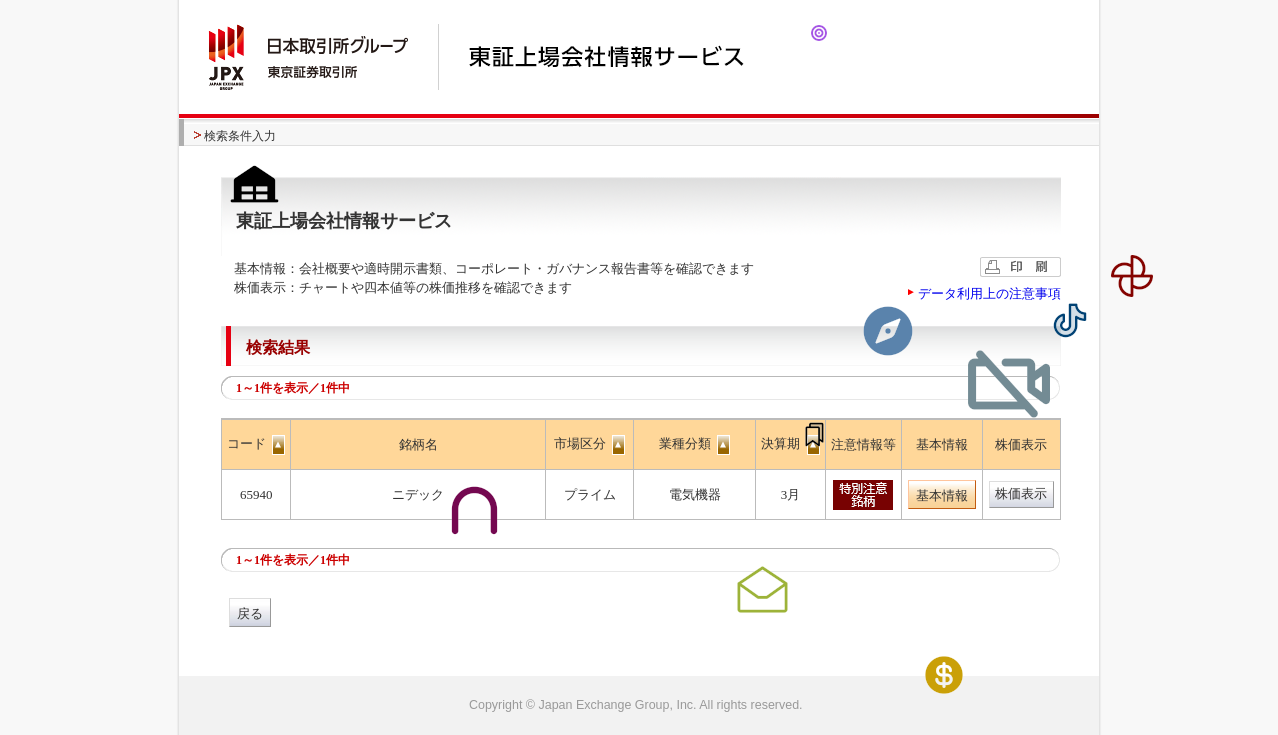  Describe the element at coordinates (474, 511) in the screenshot. I see `indicates set intersection in a data or math application` at that location.